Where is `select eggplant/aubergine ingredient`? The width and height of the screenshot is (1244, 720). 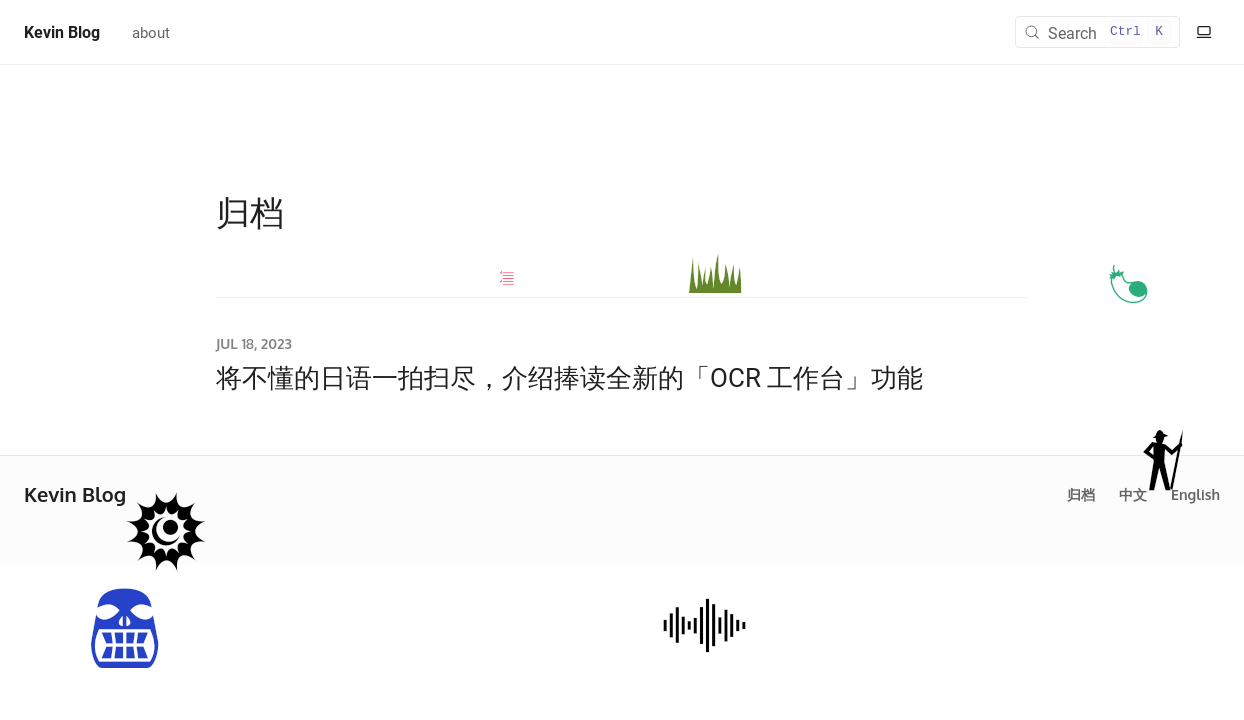
select eggplant/aubergine ingredient is located at coordinates (1128, 284).